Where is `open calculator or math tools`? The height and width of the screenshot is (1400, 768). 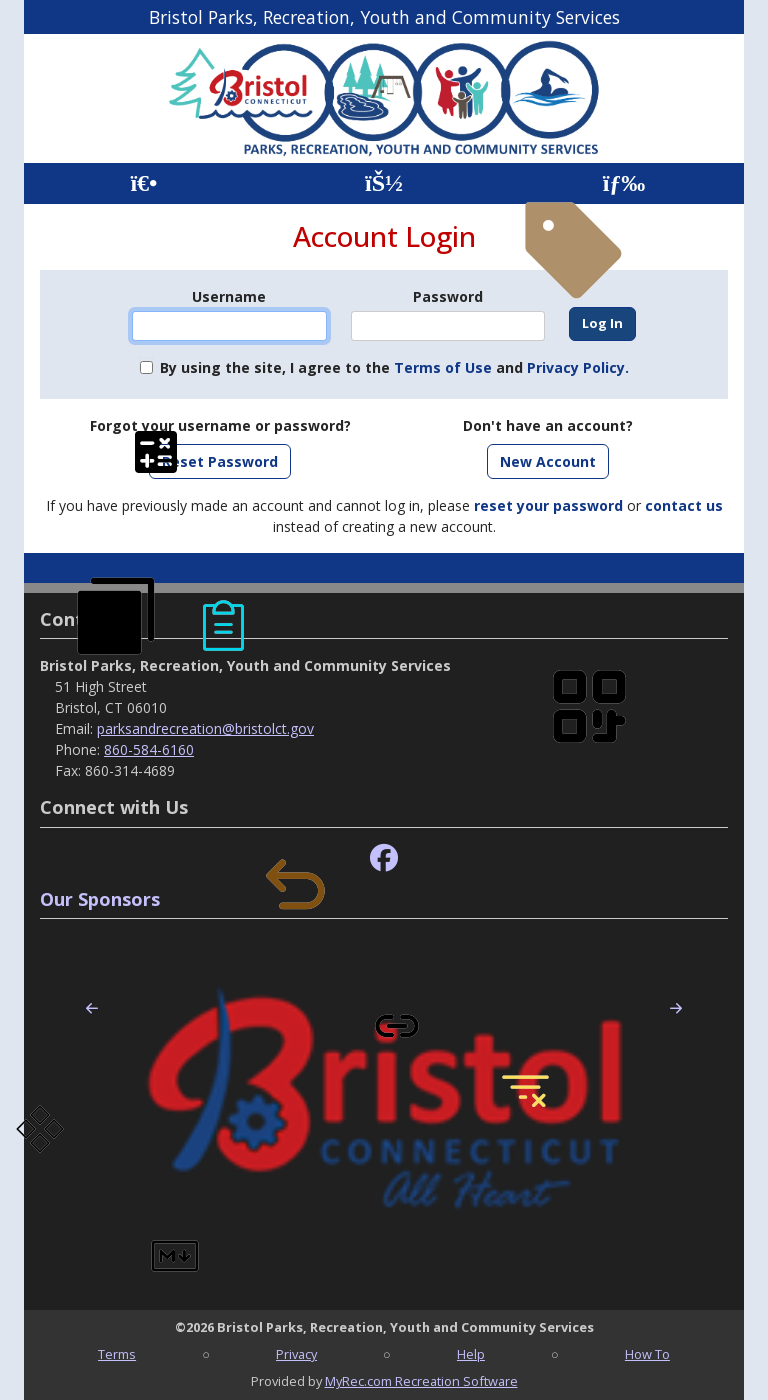
open calculator or math tools is located at coordinates (156, 452).